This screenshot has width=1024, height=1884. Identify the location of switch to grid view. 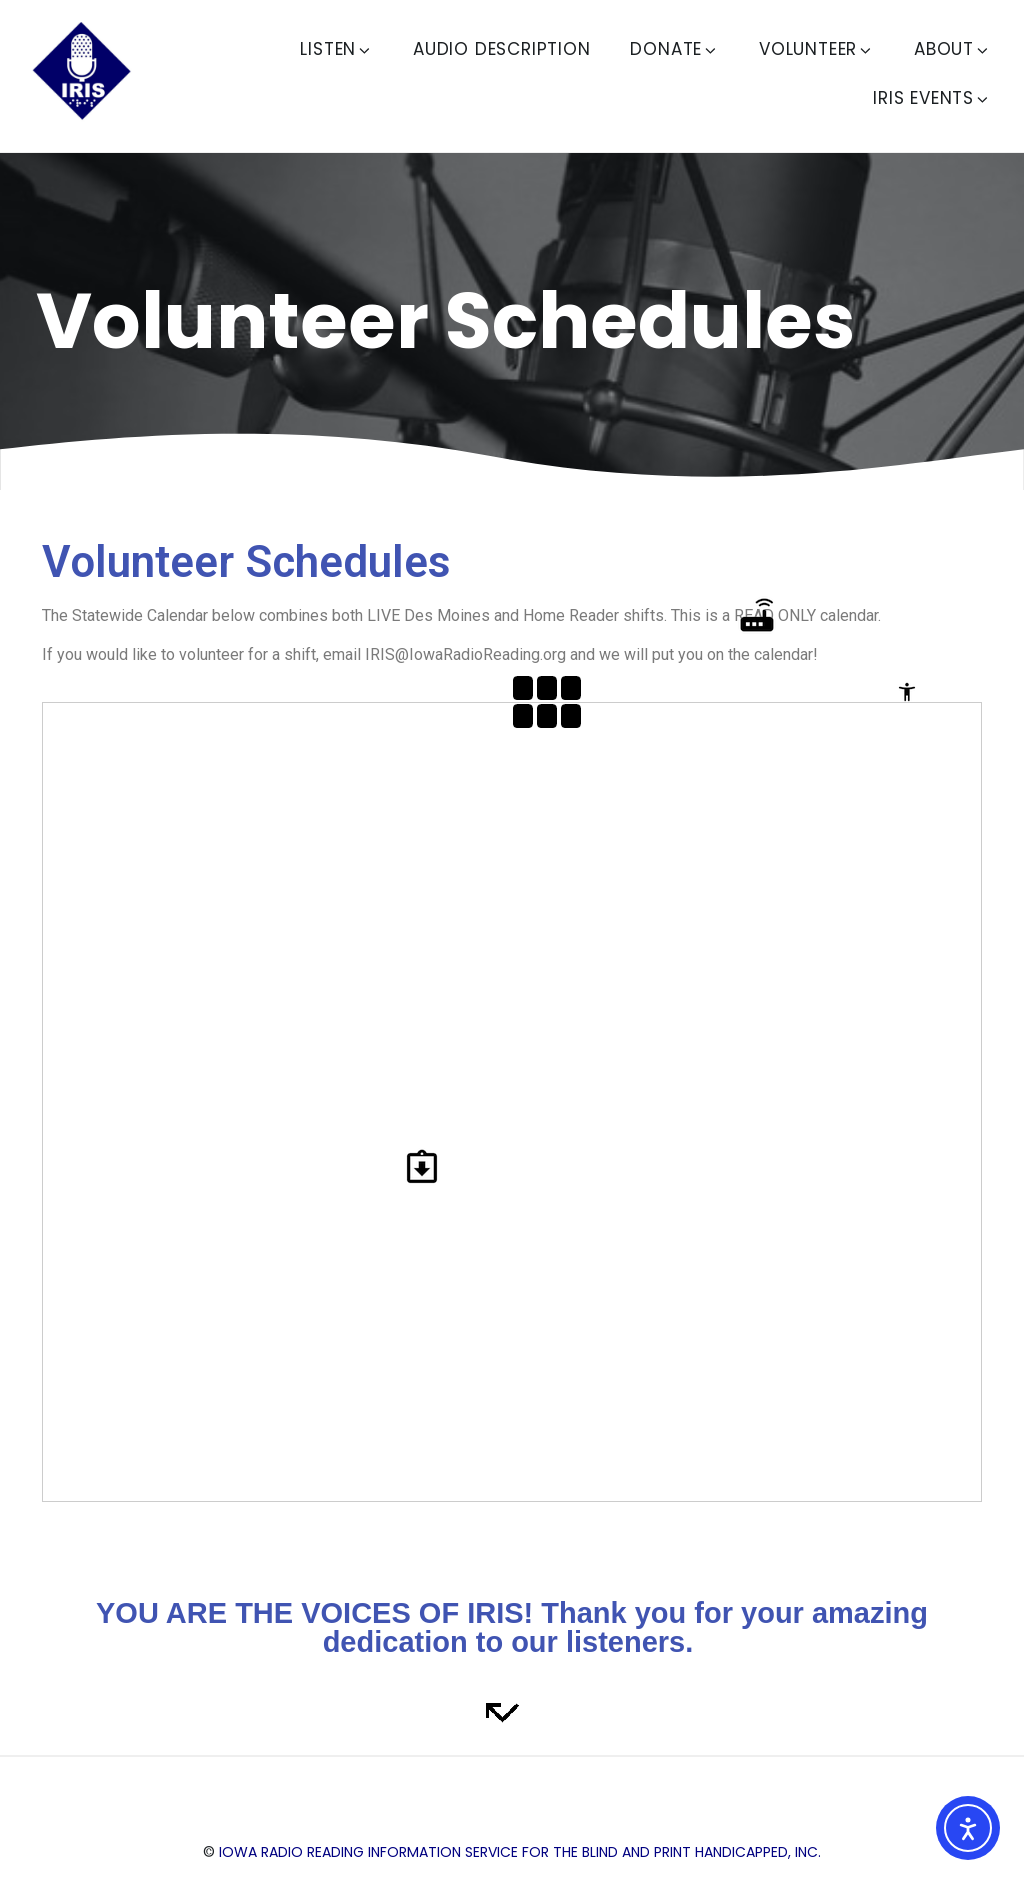
(545, 704).